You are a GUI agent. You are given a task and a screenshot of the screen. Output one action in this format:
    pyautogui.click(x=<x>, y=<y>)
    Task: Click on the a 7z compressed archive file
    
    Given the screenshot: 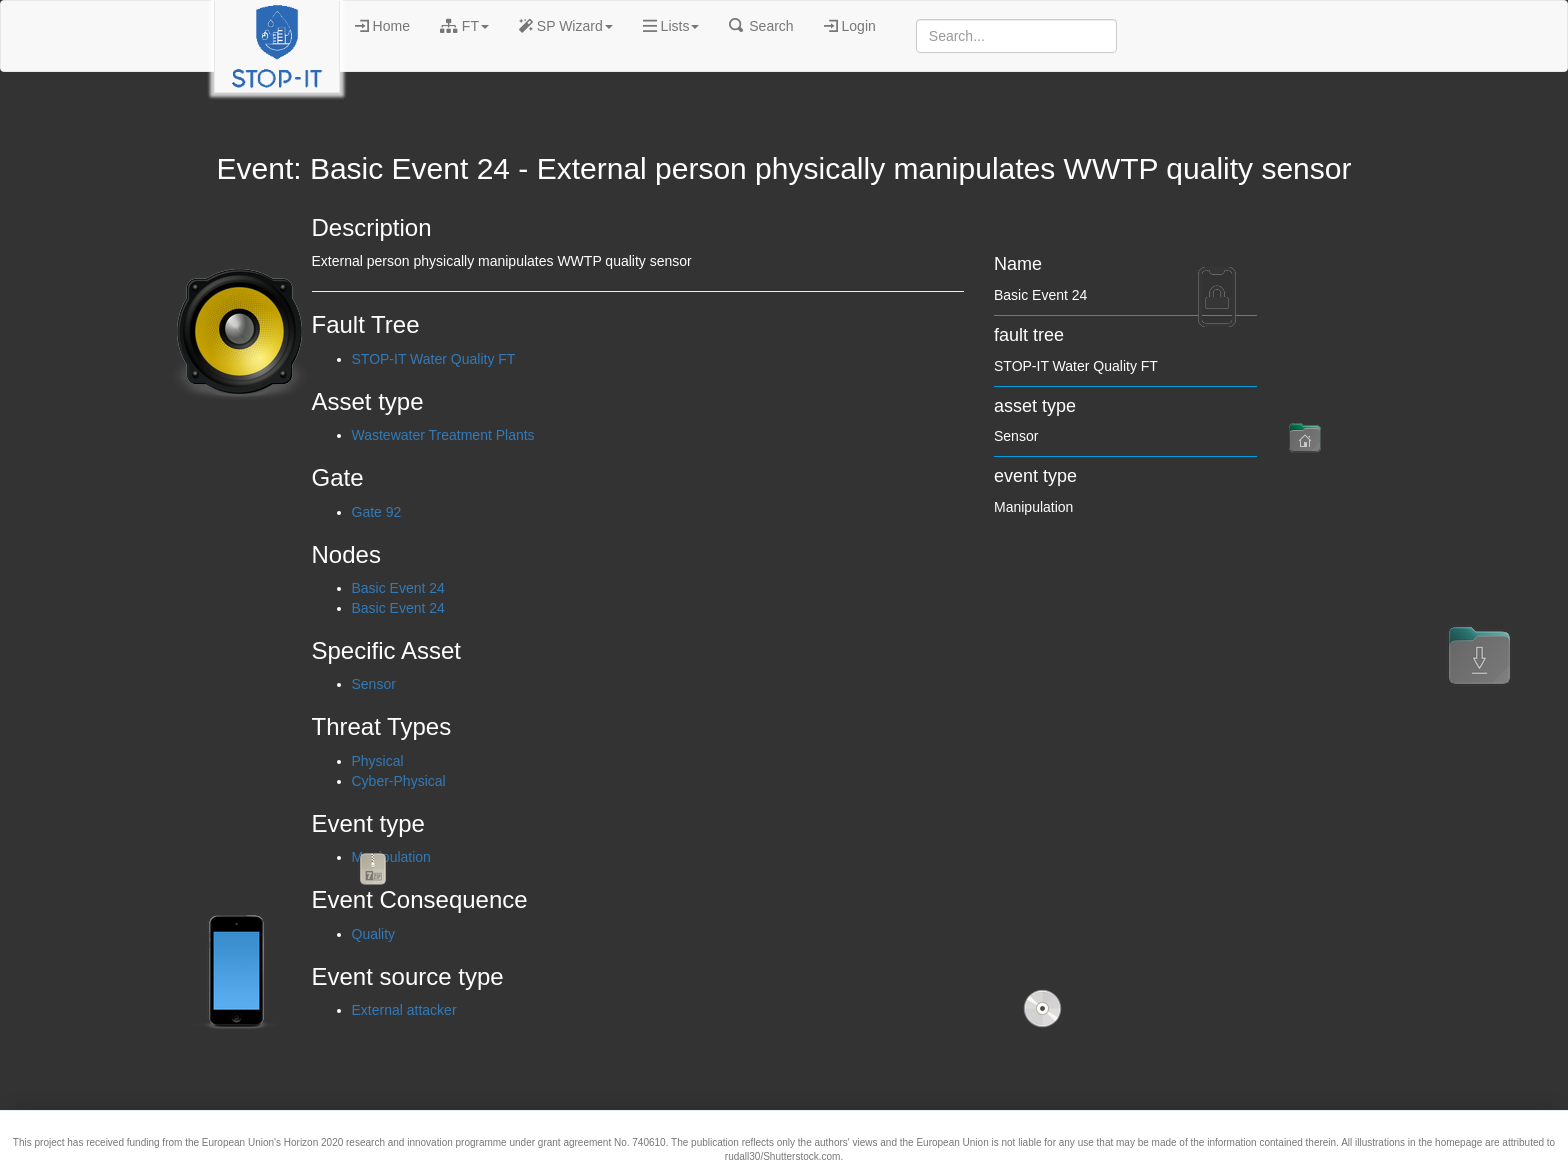 What is the action you would take?
    pyautogui.click(x=373, y=869)
    